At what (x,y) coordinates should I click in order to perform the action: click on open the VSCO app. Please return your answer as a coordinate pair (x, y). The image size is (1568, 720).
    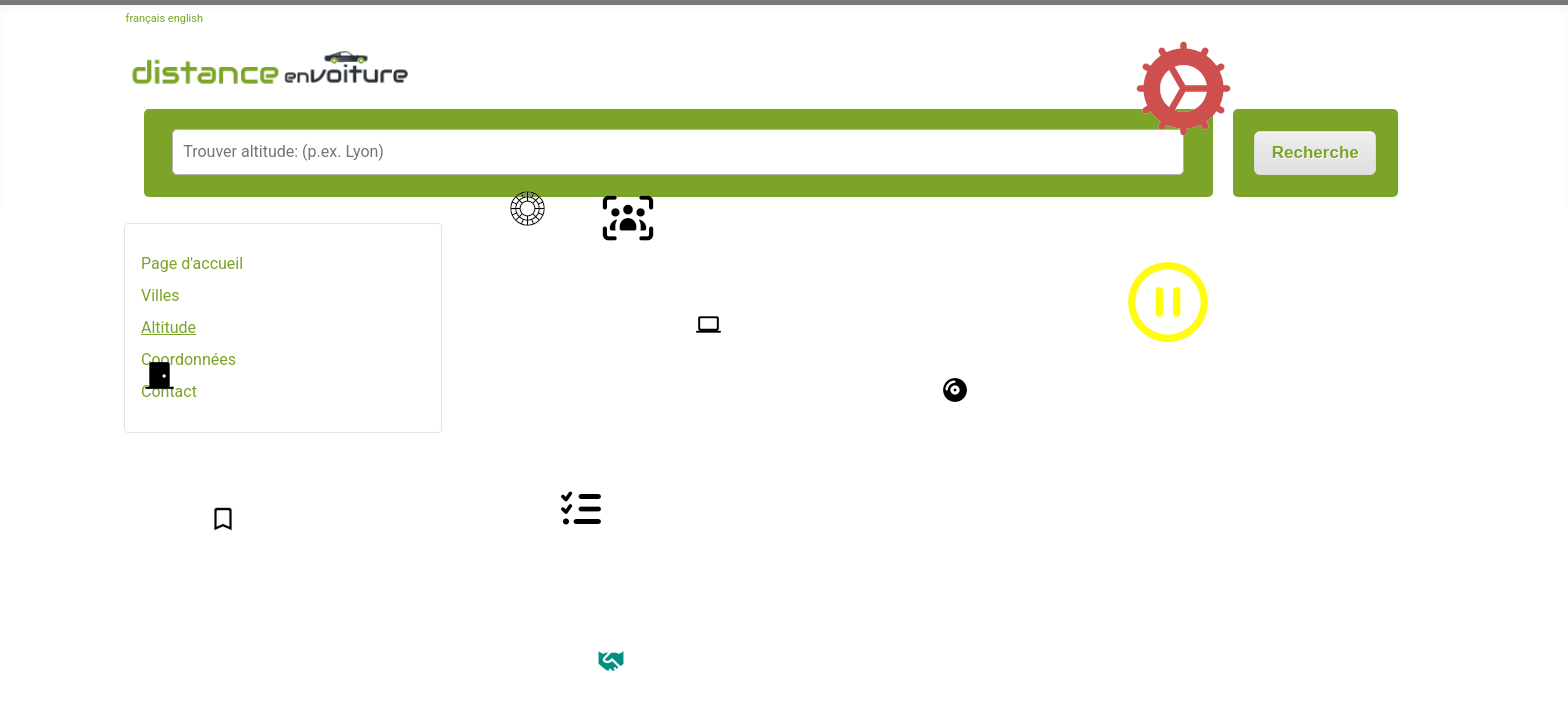
    Looking at the image, I should click on (527, 208).